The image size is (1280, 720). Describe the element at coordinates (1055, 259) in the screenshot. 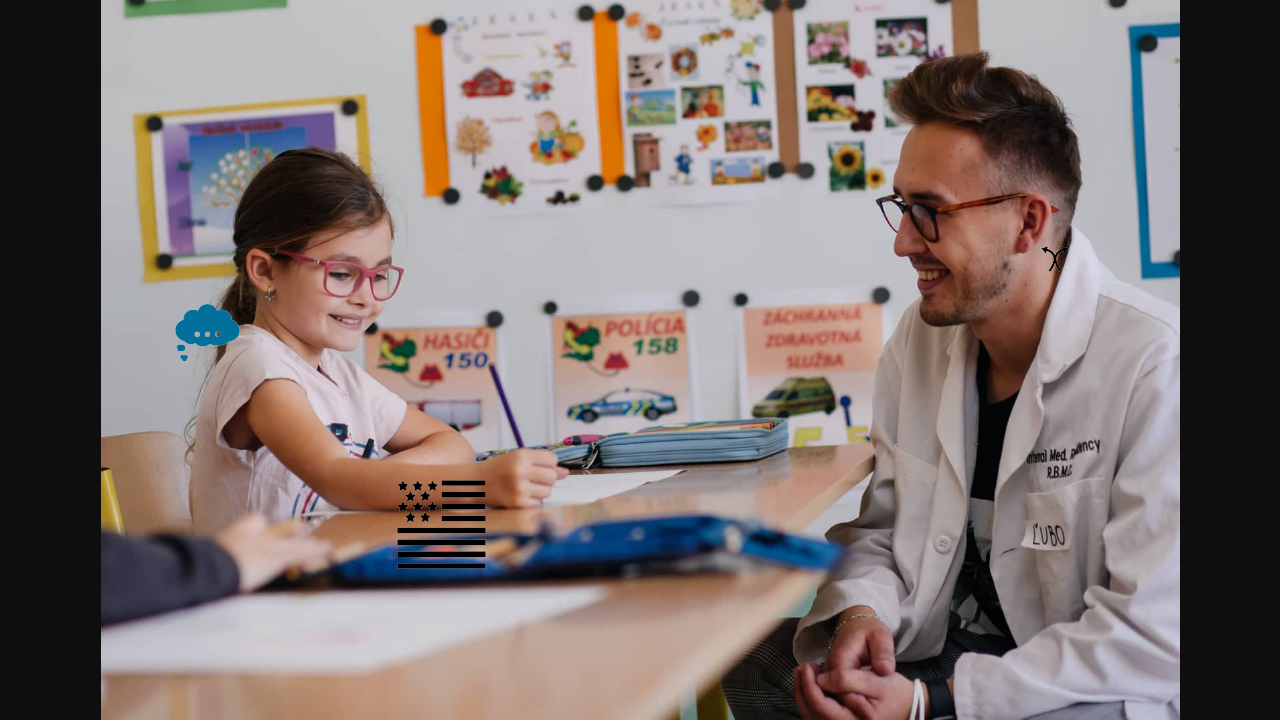

I see `split or divide content into multiple paths` at that location.